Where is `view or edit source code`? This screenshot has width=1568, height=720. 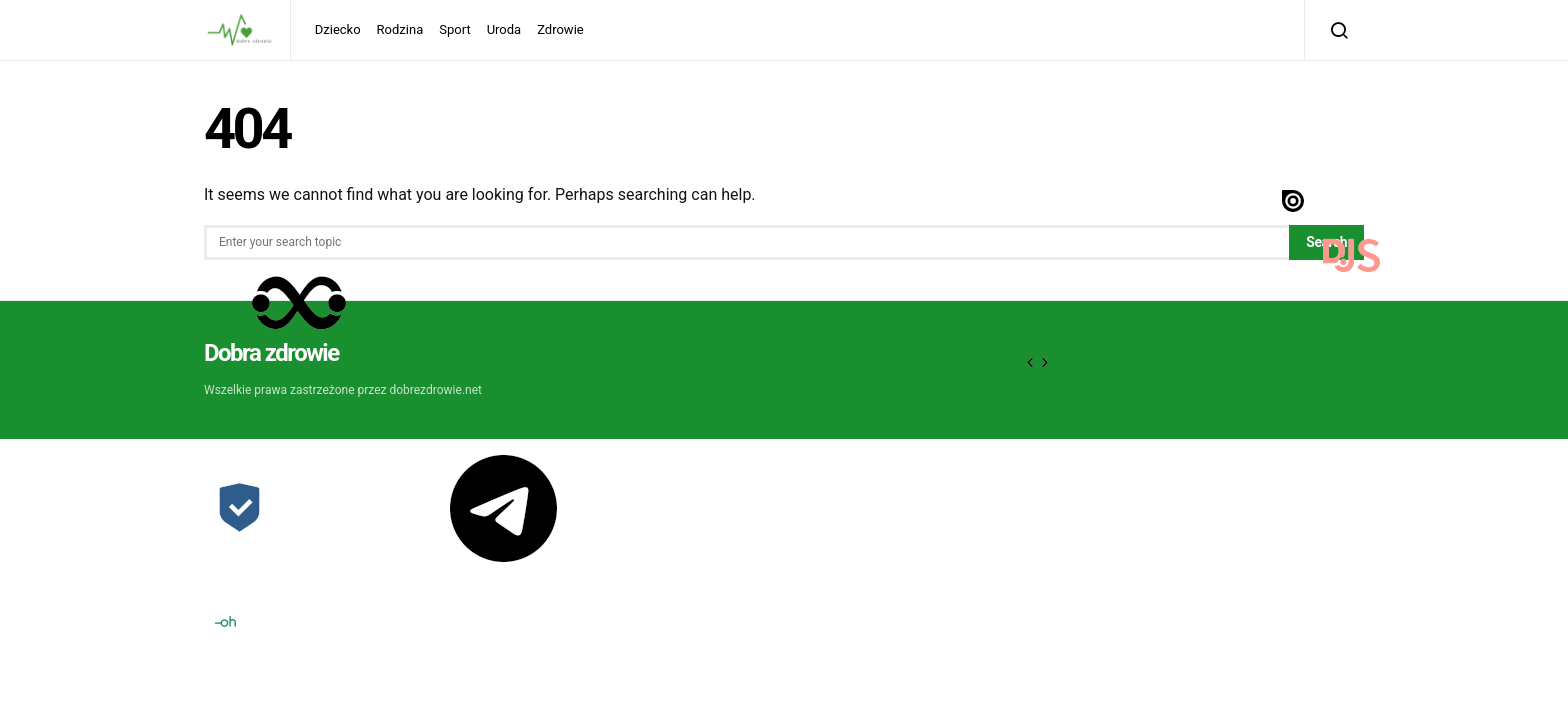
view or edit source code is located at coordinates (1037, 362).